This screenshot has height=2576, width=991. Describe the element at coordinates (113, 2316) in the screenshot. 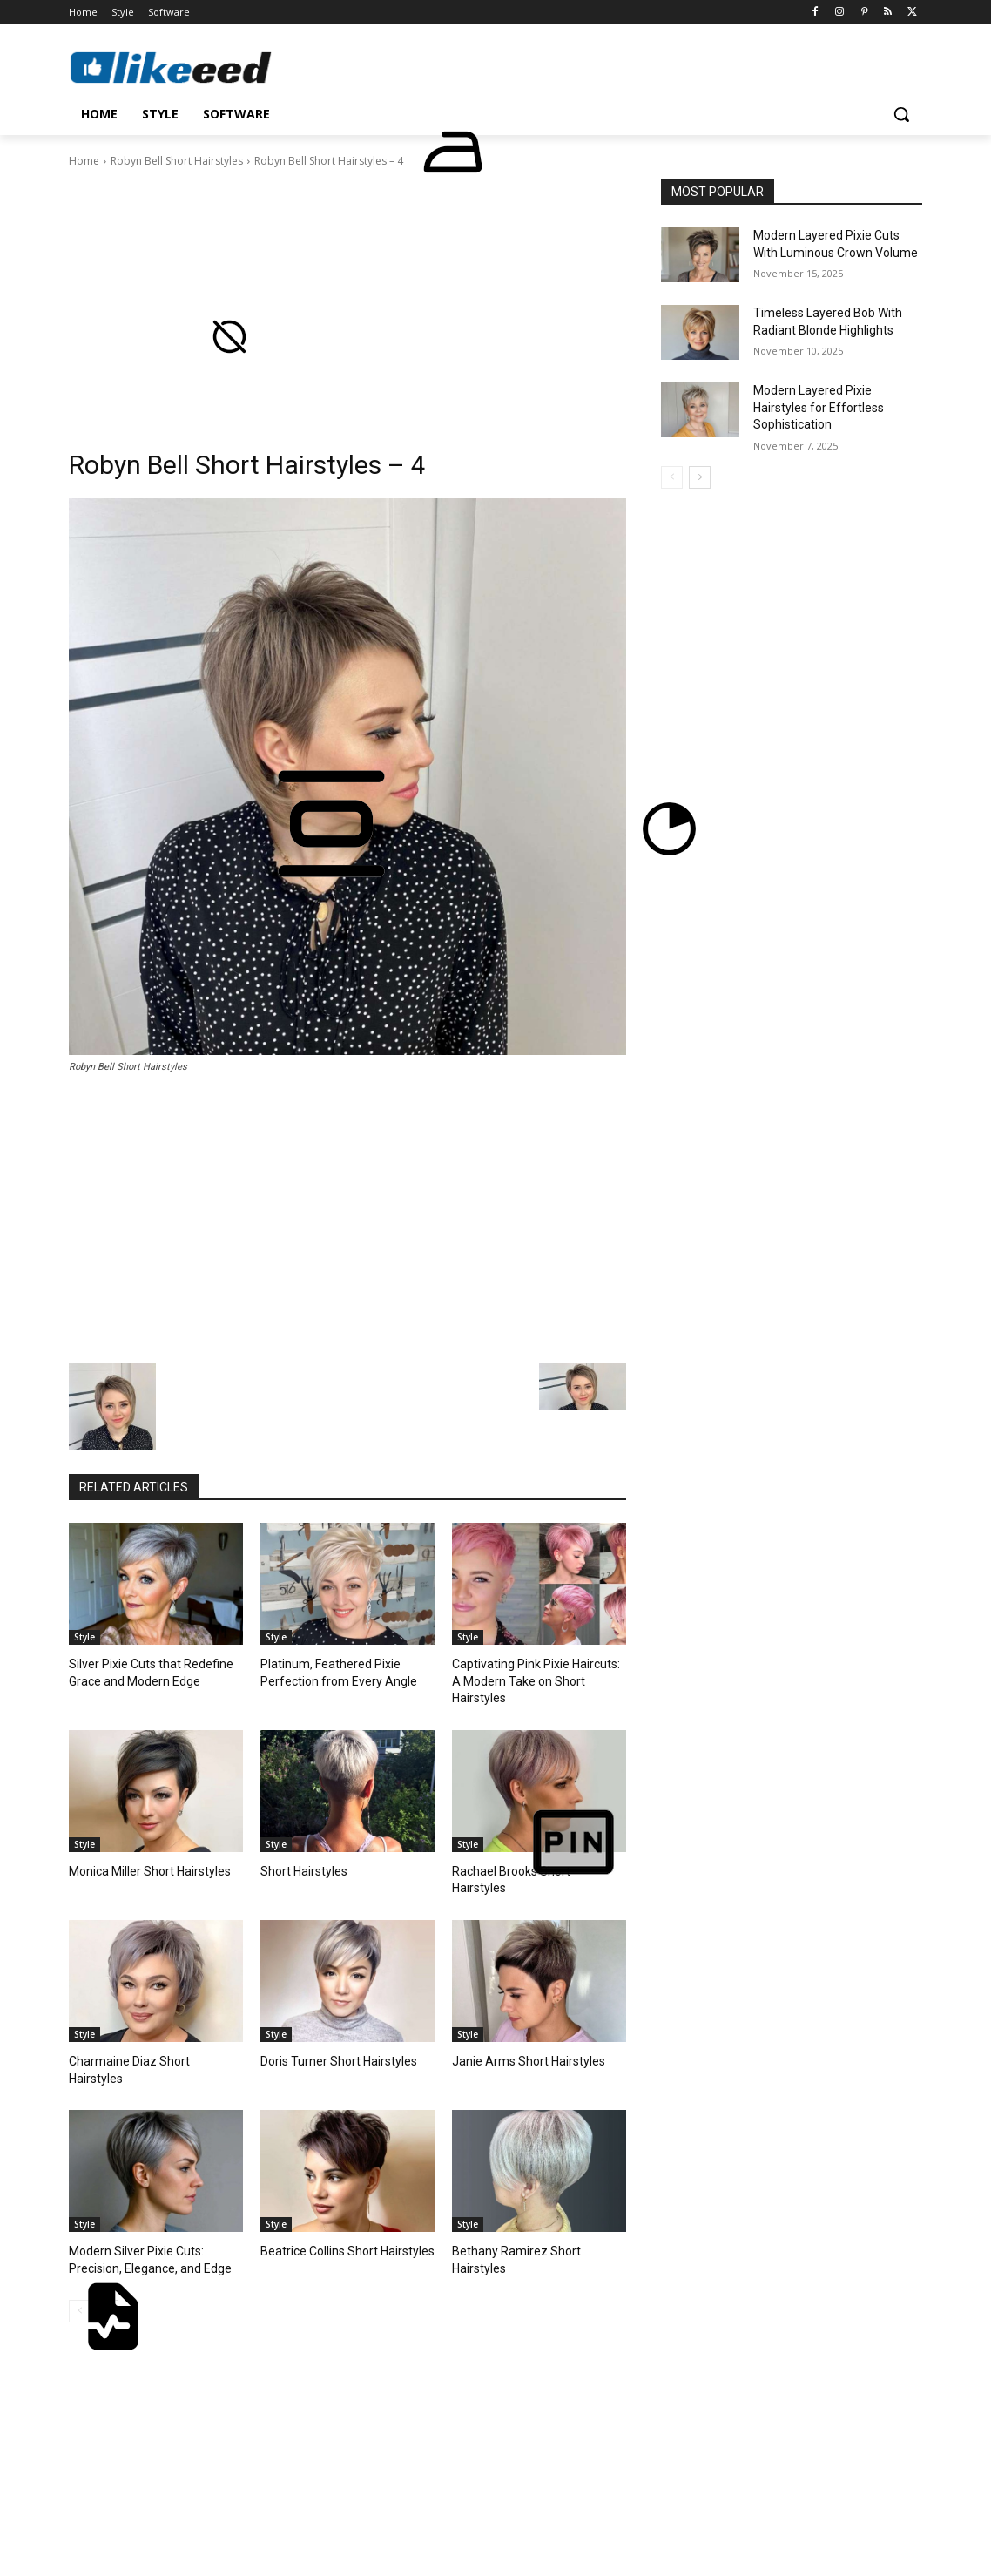

I see `view audio or sound file` at that location.